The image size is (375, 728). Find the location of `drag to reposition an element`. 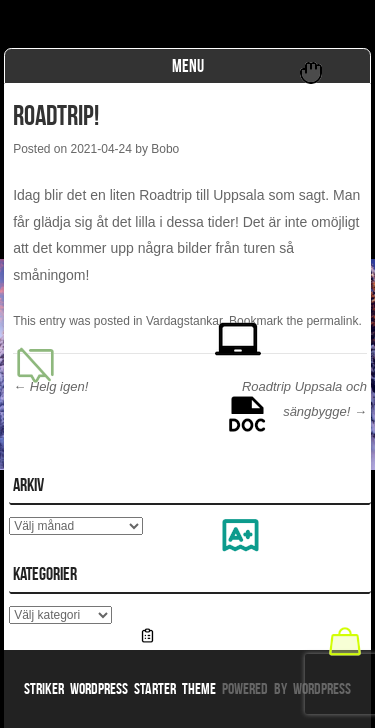

drag to reposition an element is located at coordinates (311, 70).